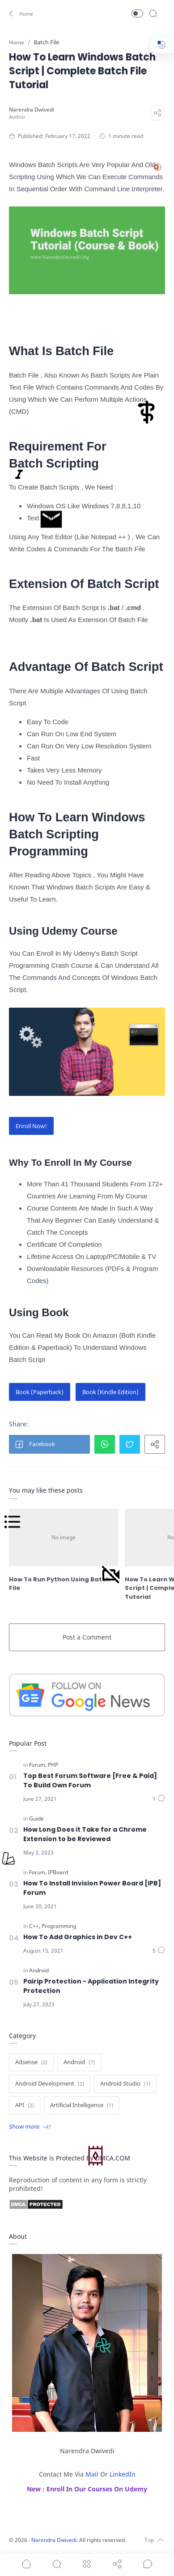 Image resolution: width=174 pixels, height=2576 pixels. Describe the element at coordinates (104, 2346) in the screenshot. I see `indicates a playful or fun feature` at that location.